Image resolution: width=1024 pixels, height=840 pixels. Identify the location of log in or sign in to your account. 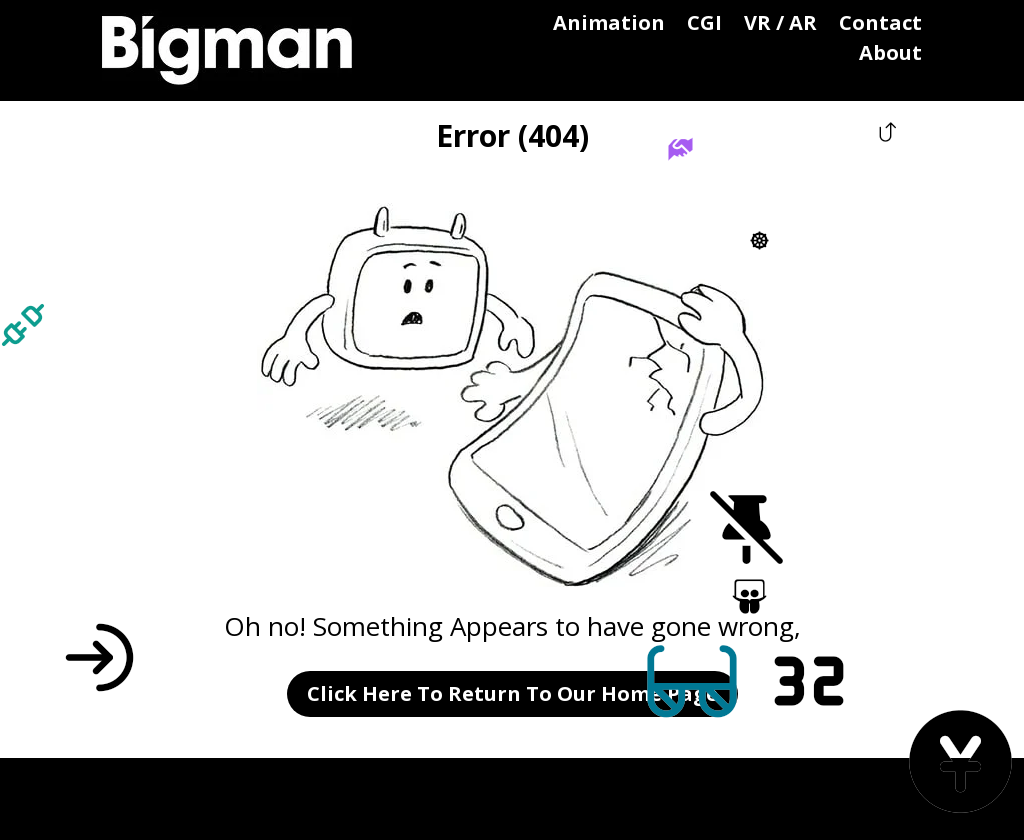
(99, 657).